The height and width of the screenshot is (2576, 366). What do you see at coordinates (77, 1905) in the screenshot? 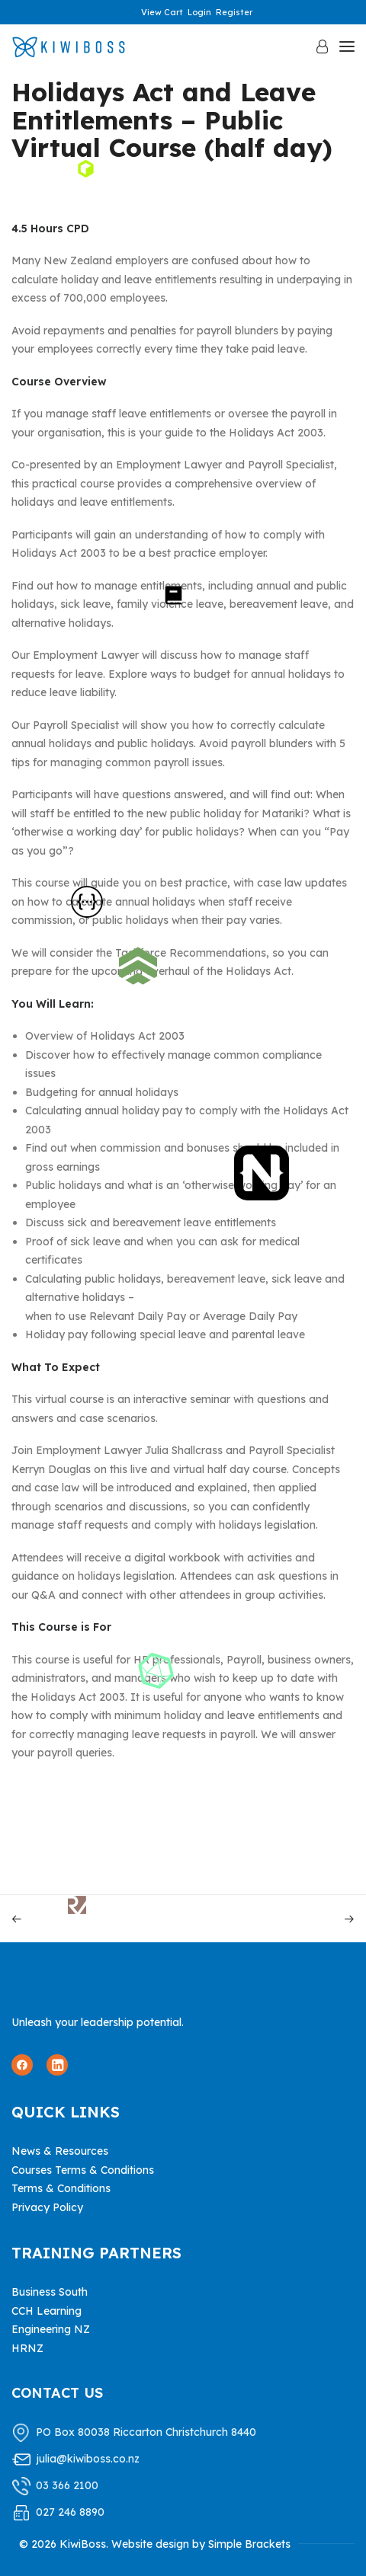
I see `indicates RISC-V architecture compatibility` at bounding box center [77, 1905].